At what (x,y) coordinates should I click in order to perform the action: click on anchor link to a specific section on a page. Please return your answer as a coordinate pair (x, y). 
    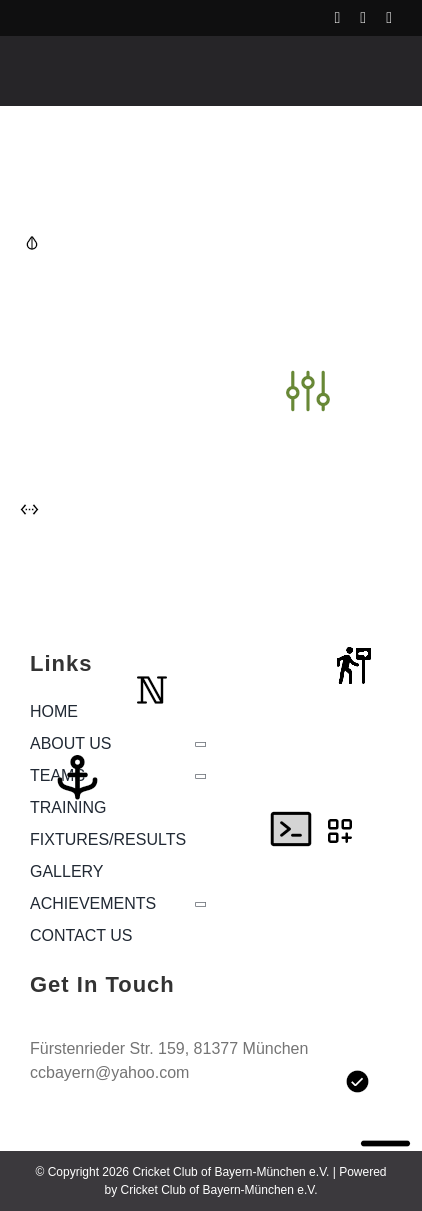
    Looking at the image, I should click on (77, 776).